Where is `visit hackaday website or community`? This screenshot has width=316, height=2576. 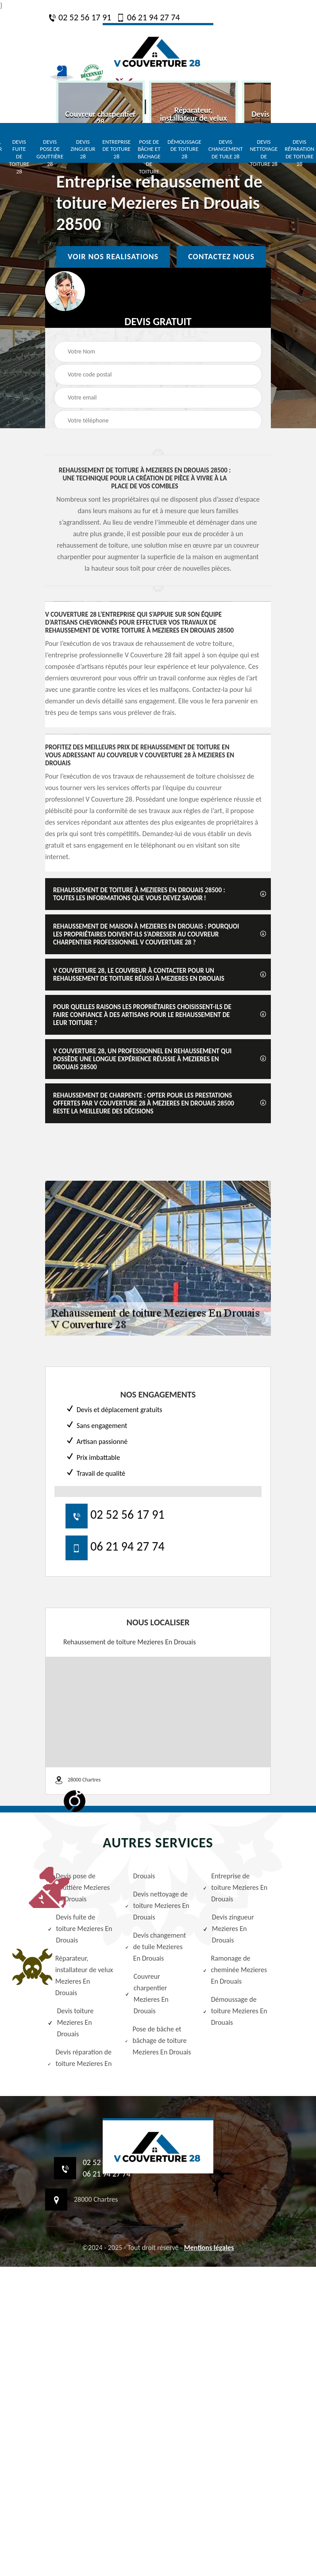
visit hackaday website or community is located at coordinates (32, 1967).